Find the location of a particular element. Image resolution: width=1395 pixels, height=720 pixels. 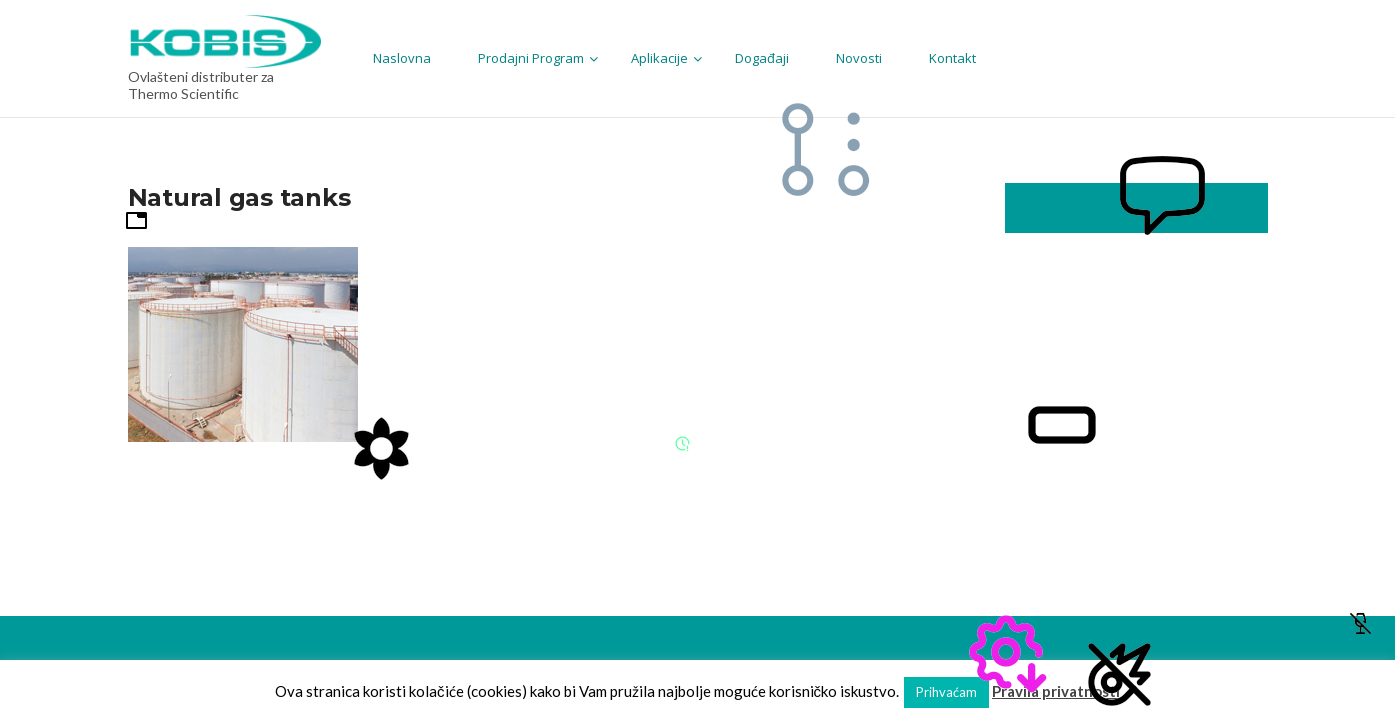

draft pull request awaiting review is located at coordinates (825, 146).